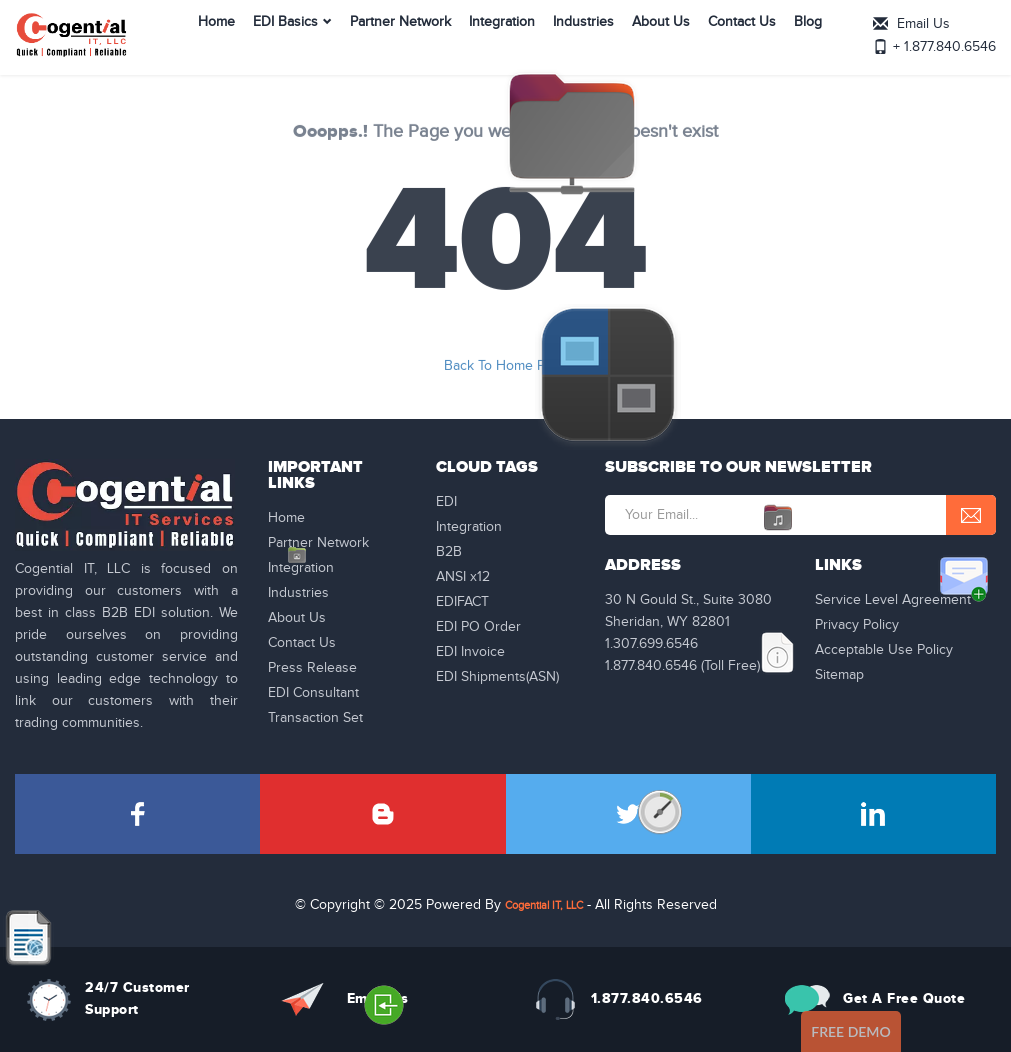  Describe the element at coordinates (660, 812) in the screenshot. I see `open sysprof system profiler` at that location.